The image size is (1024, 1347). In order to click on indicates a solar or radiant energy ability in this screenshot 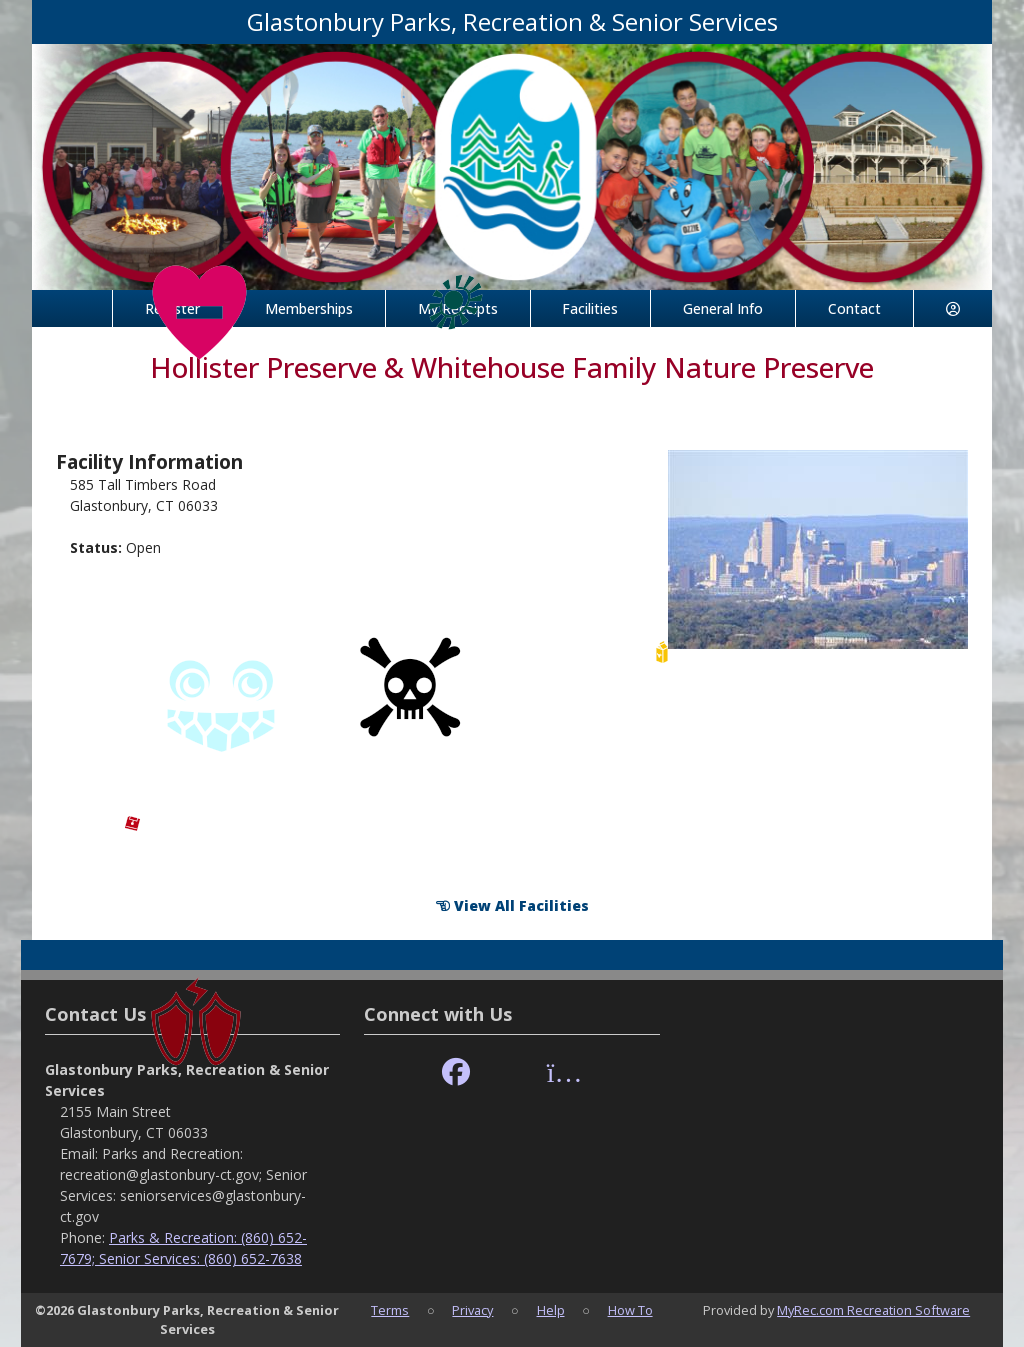, I will do `click(456, 302)`.